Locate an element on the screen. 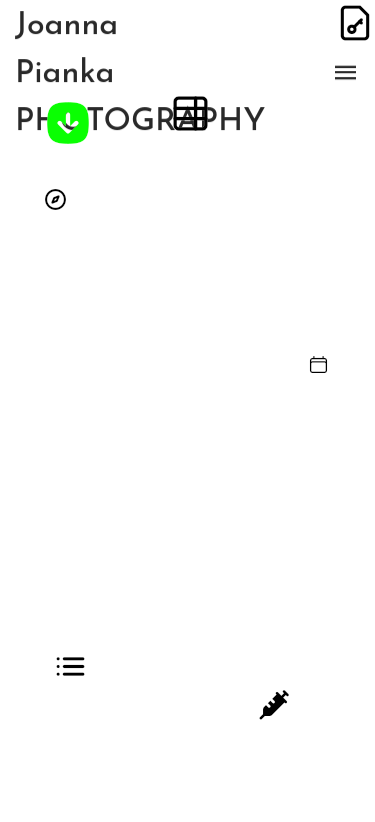 The width and height of the screenshot is (375, 822). access medical or health-related features is located at coordinates (273, 705).